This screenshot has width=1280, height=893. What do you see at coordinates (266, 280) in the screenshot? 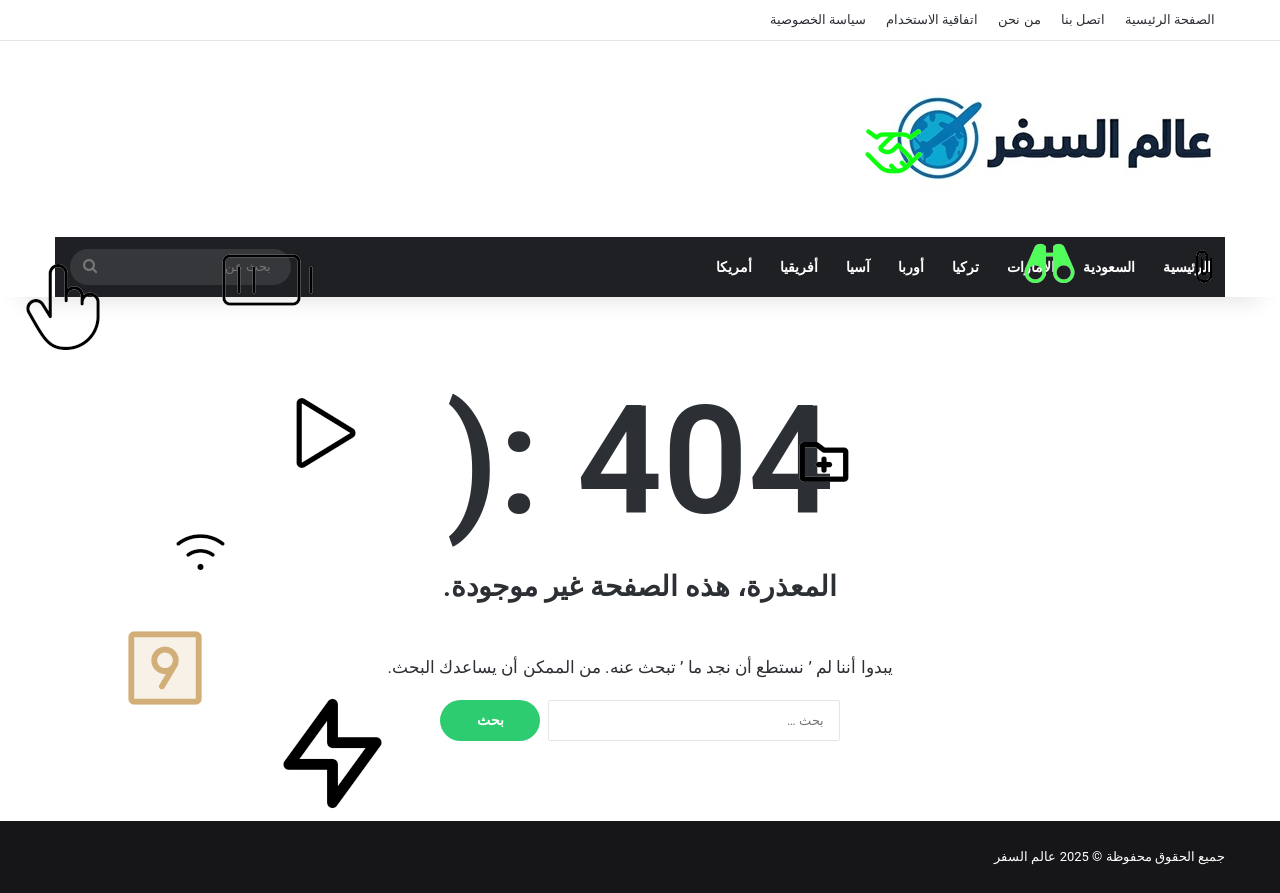
I see `indicates medium battery level` at bounding box center [266, 280].